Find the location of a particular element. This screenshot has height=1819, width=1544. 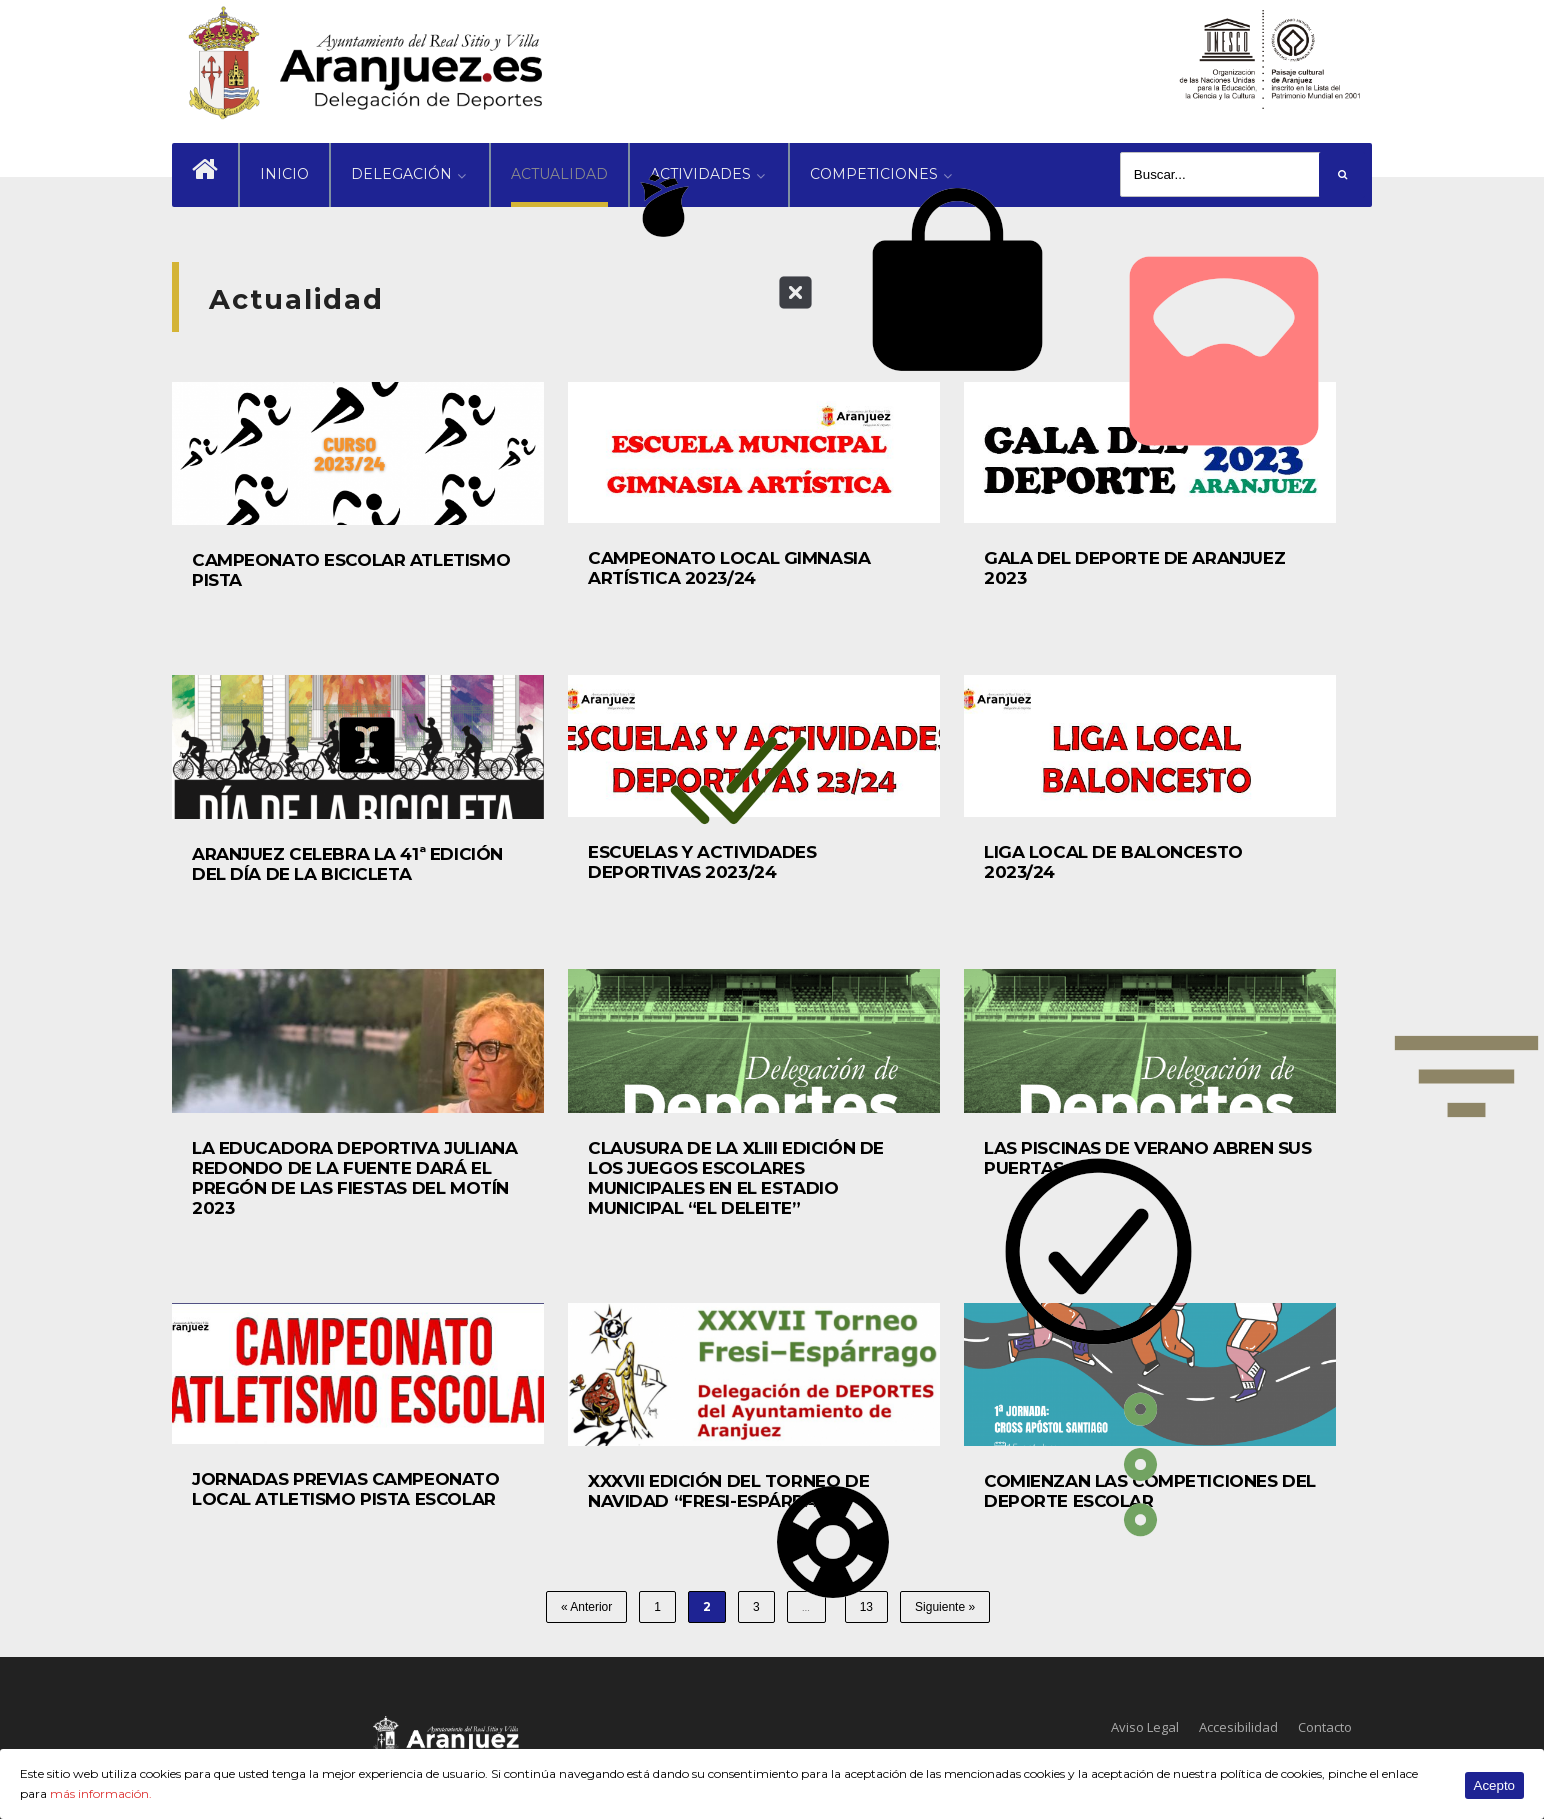

filter list or search results is located at coordinates (1466, 1076).